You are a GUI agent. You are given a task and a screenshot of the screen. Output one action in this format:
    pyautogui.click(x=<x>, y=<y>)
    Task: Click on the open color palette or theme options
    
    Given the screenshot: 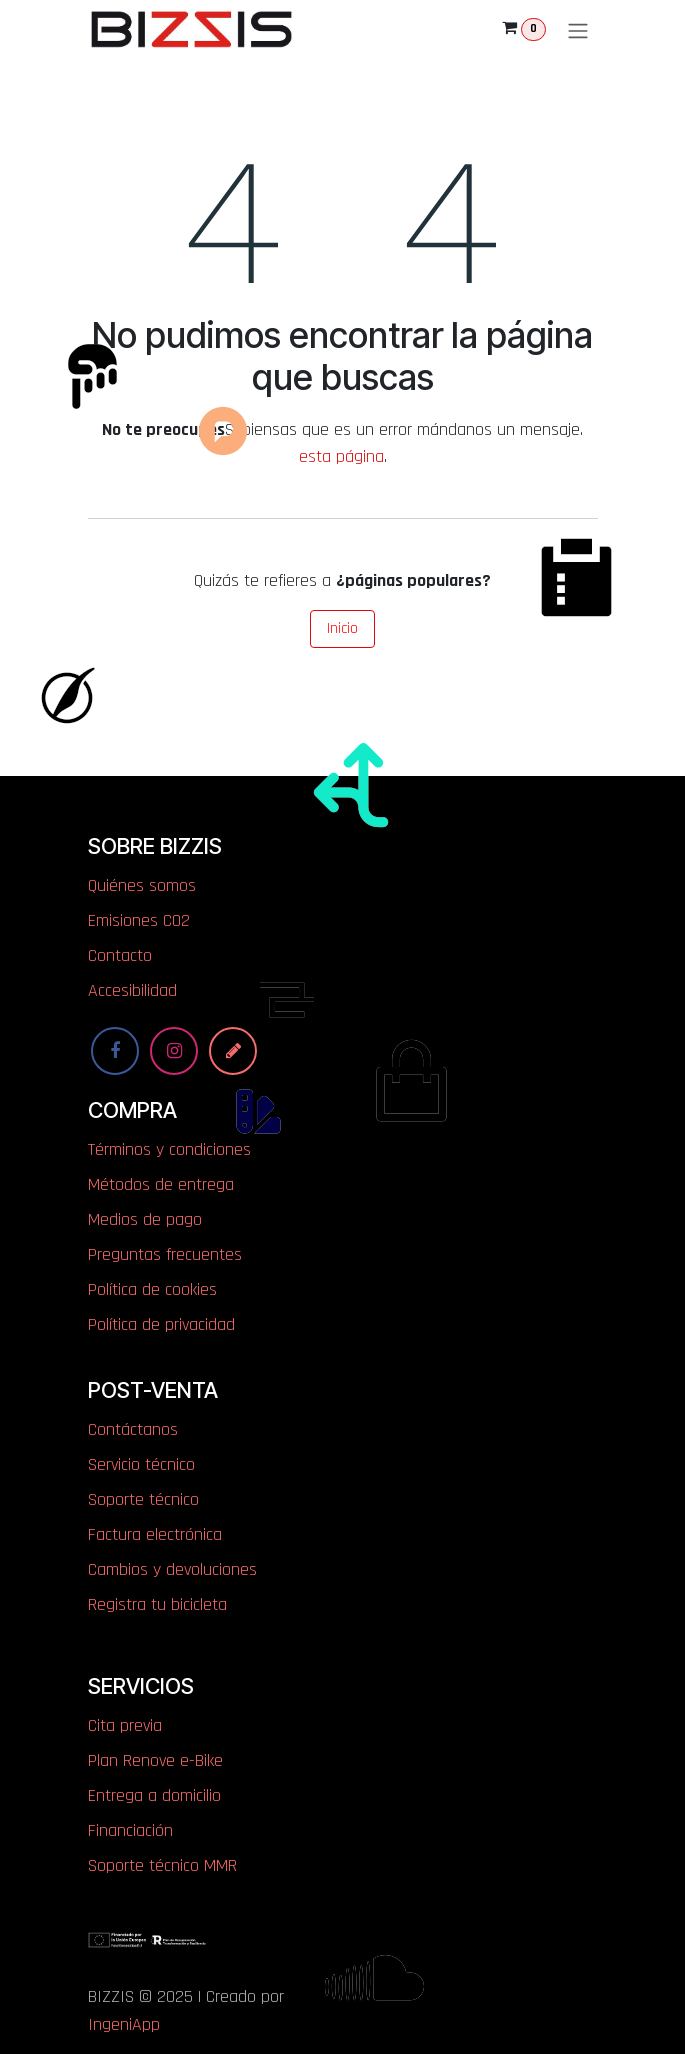 What is the action you would take?
    pyautogui.click(x=258, y=1111)
    